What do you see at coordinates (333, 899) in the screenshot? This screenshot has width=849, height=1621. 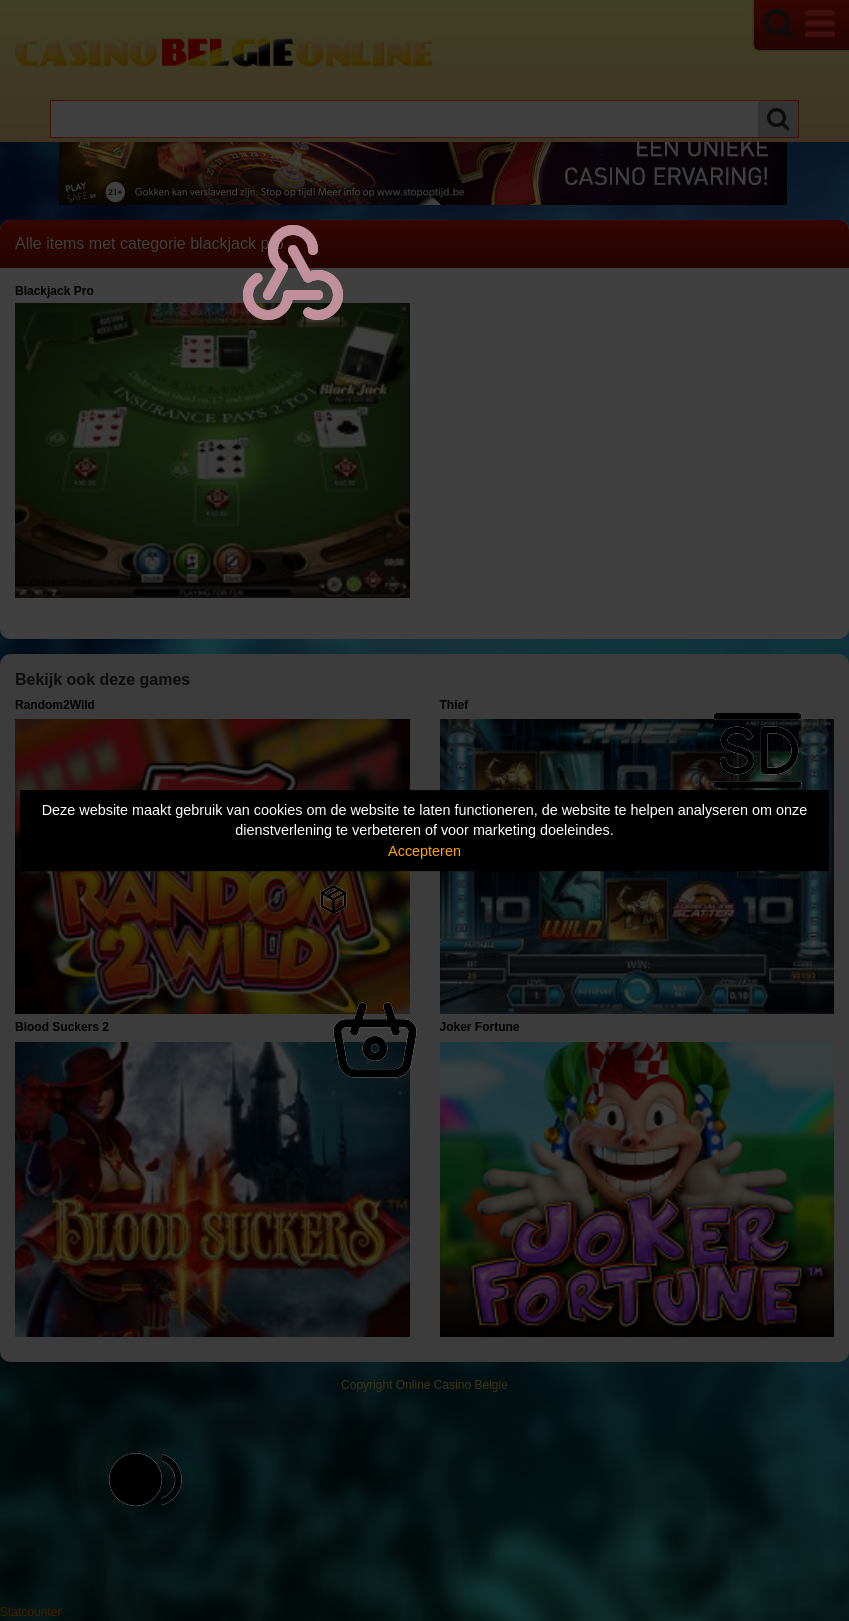 I see `view package or shipment details` at bounding box center [333, 899].